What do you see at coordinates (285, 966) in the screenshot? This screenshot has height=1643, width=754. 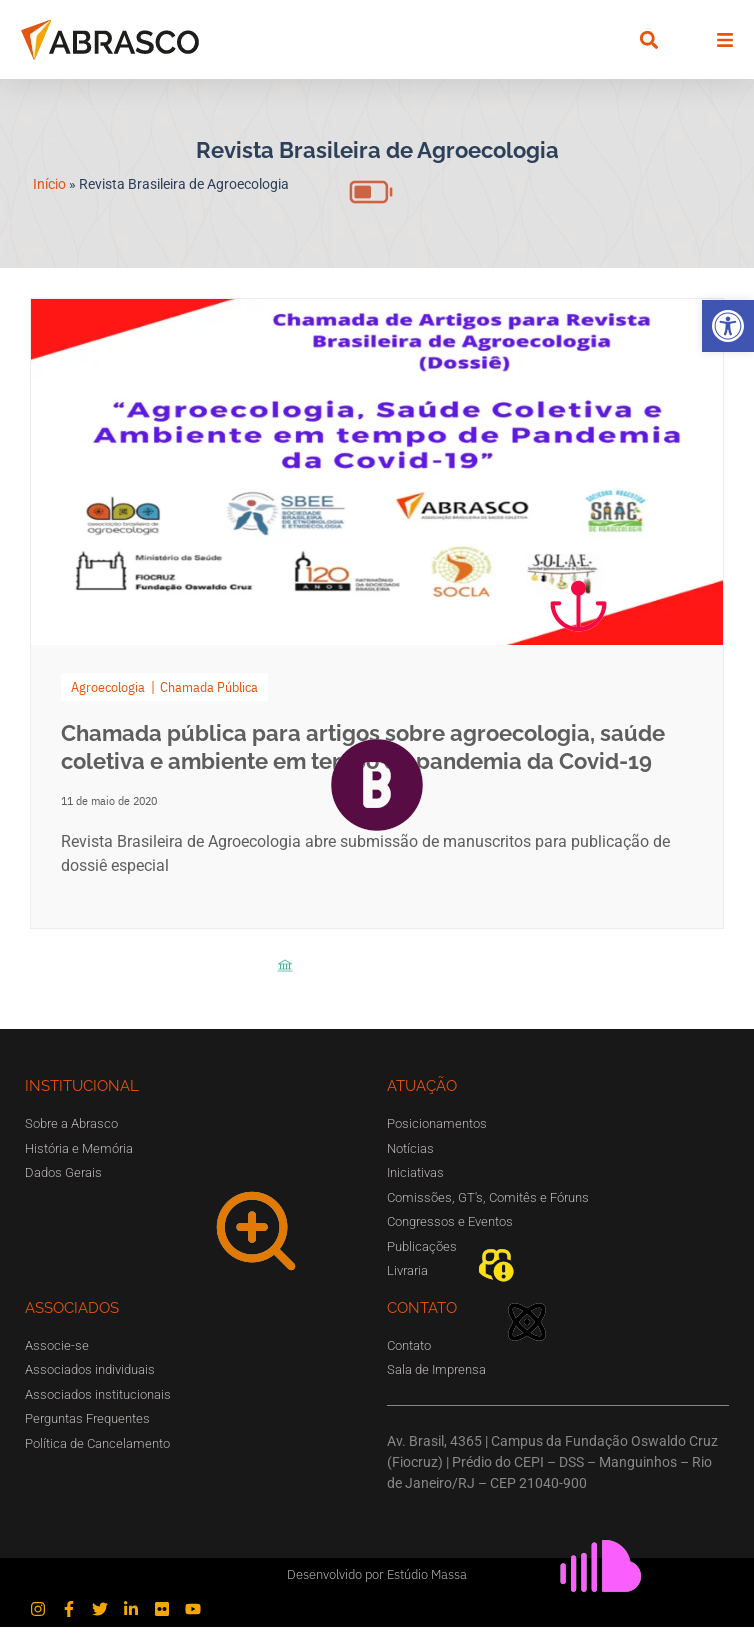 I see `access banking or financial services` at bounding box center [285, 966].